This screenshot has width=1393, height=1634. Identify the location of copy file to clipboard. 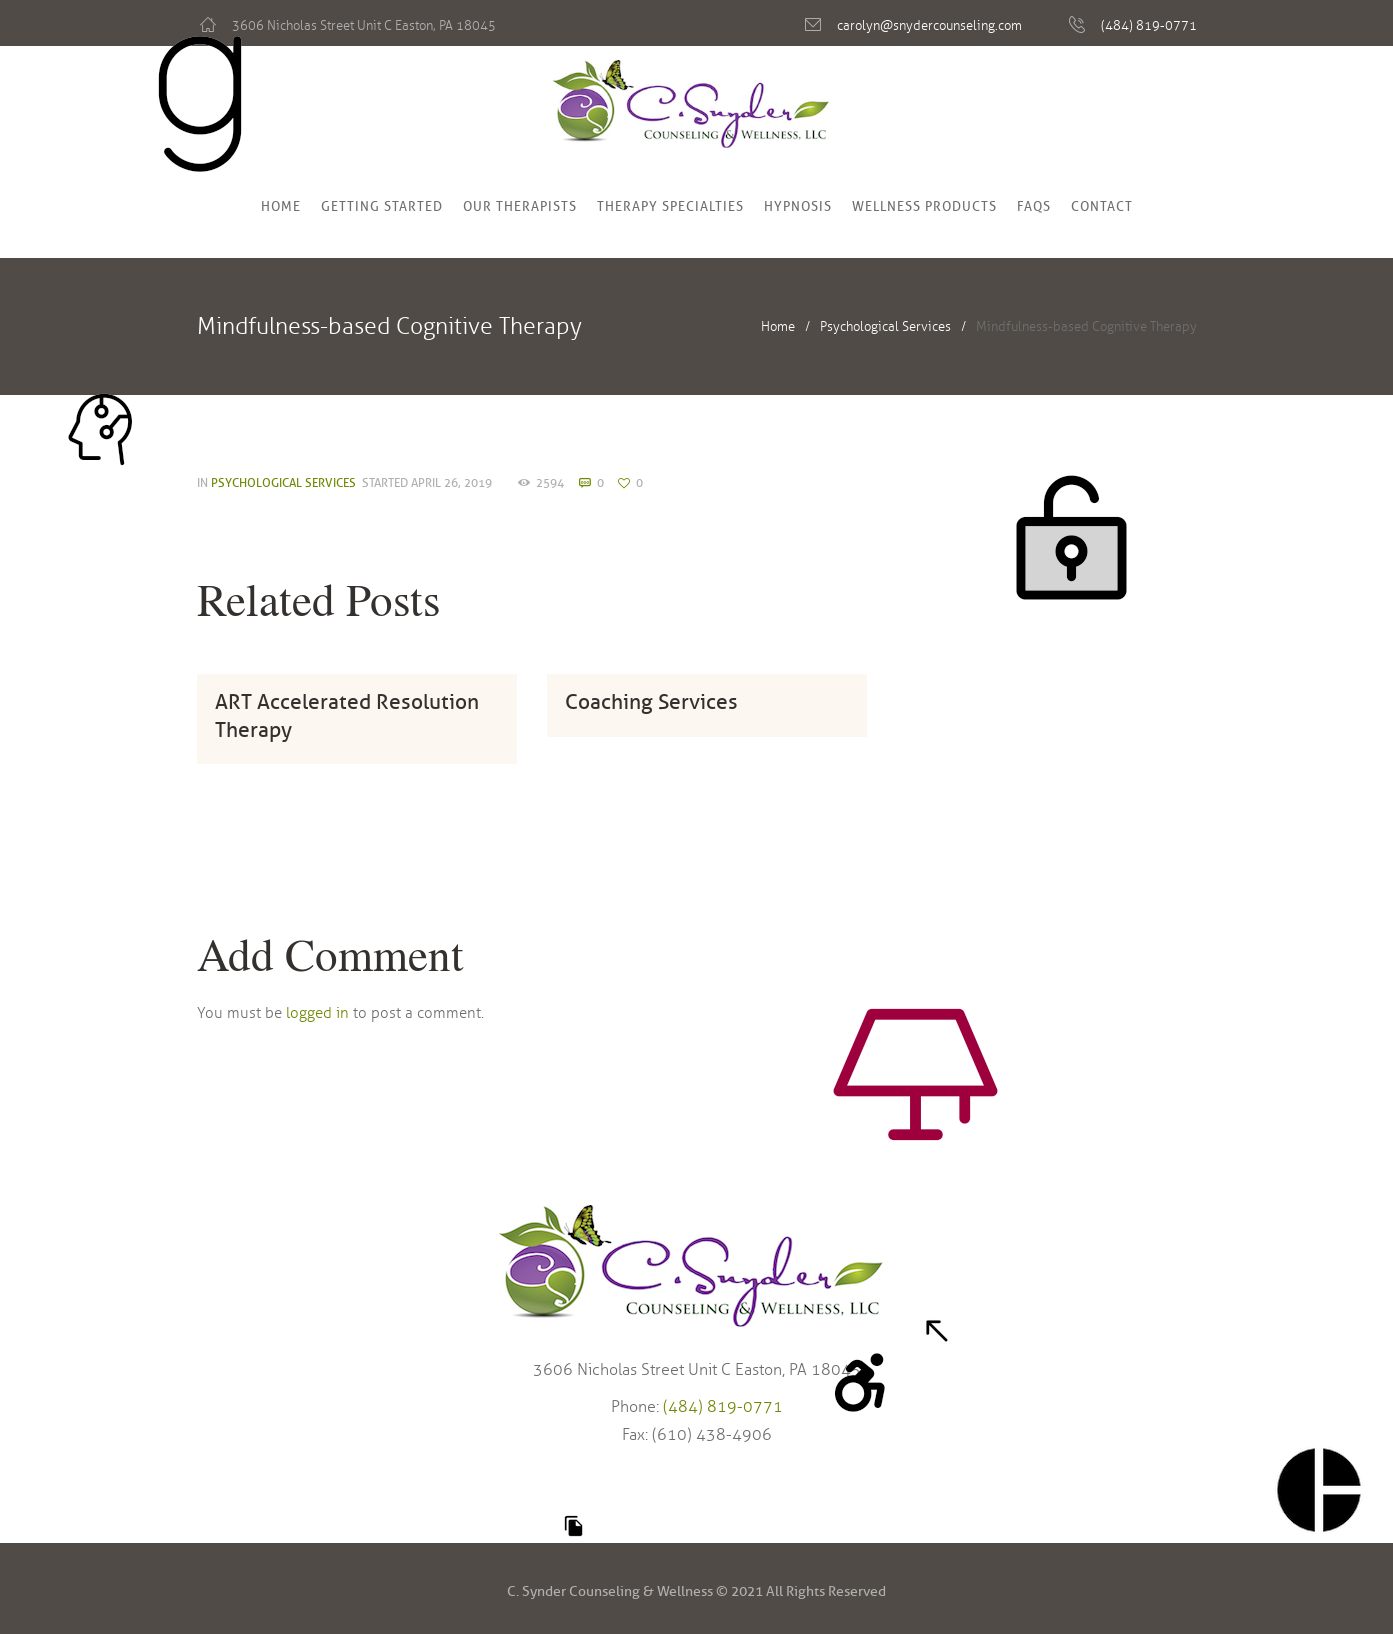
(574, 1526).